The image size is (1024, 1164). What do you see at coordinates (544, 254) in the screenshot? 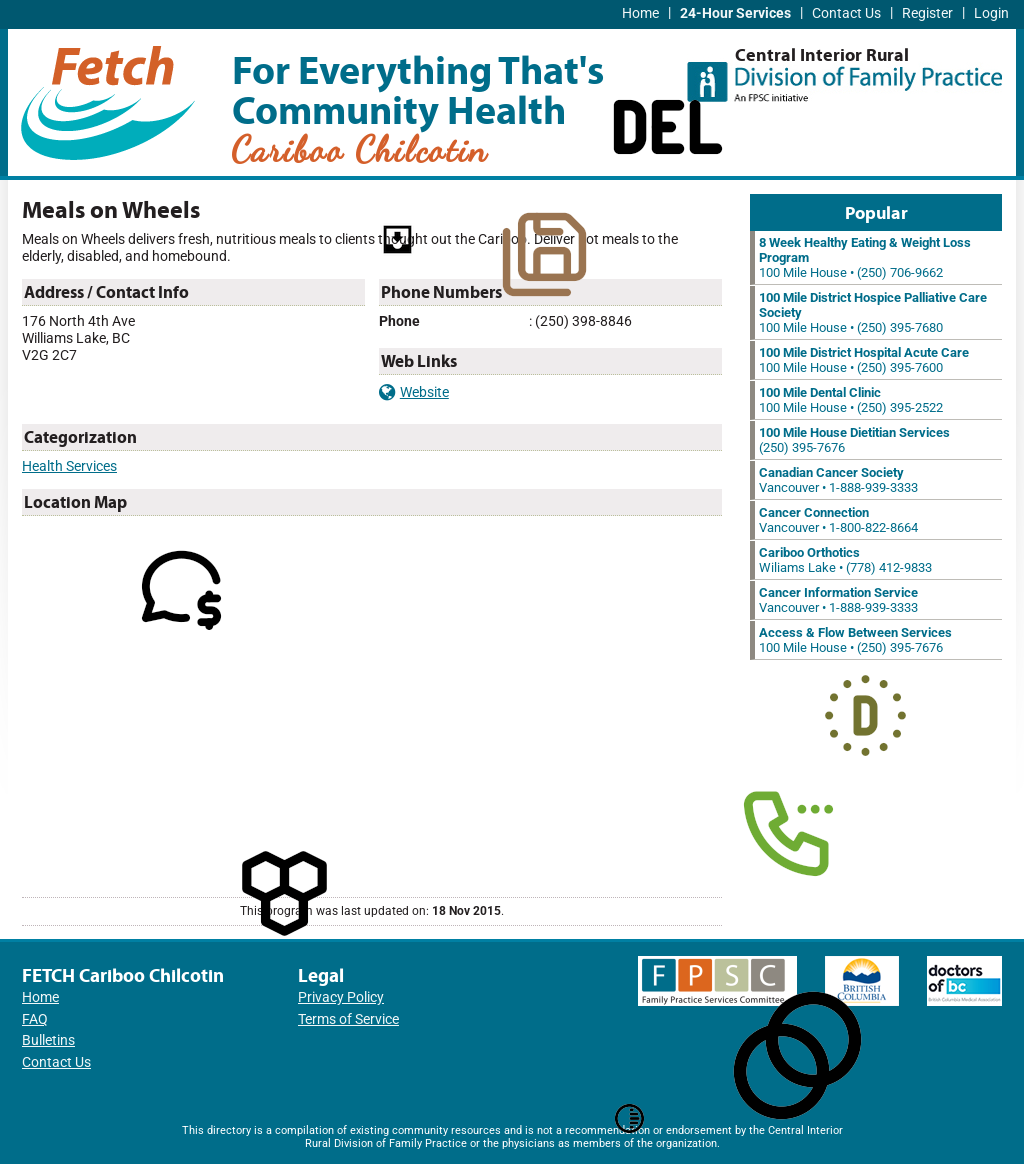
I see `save all open files at once` at bounding box center [544, 254].